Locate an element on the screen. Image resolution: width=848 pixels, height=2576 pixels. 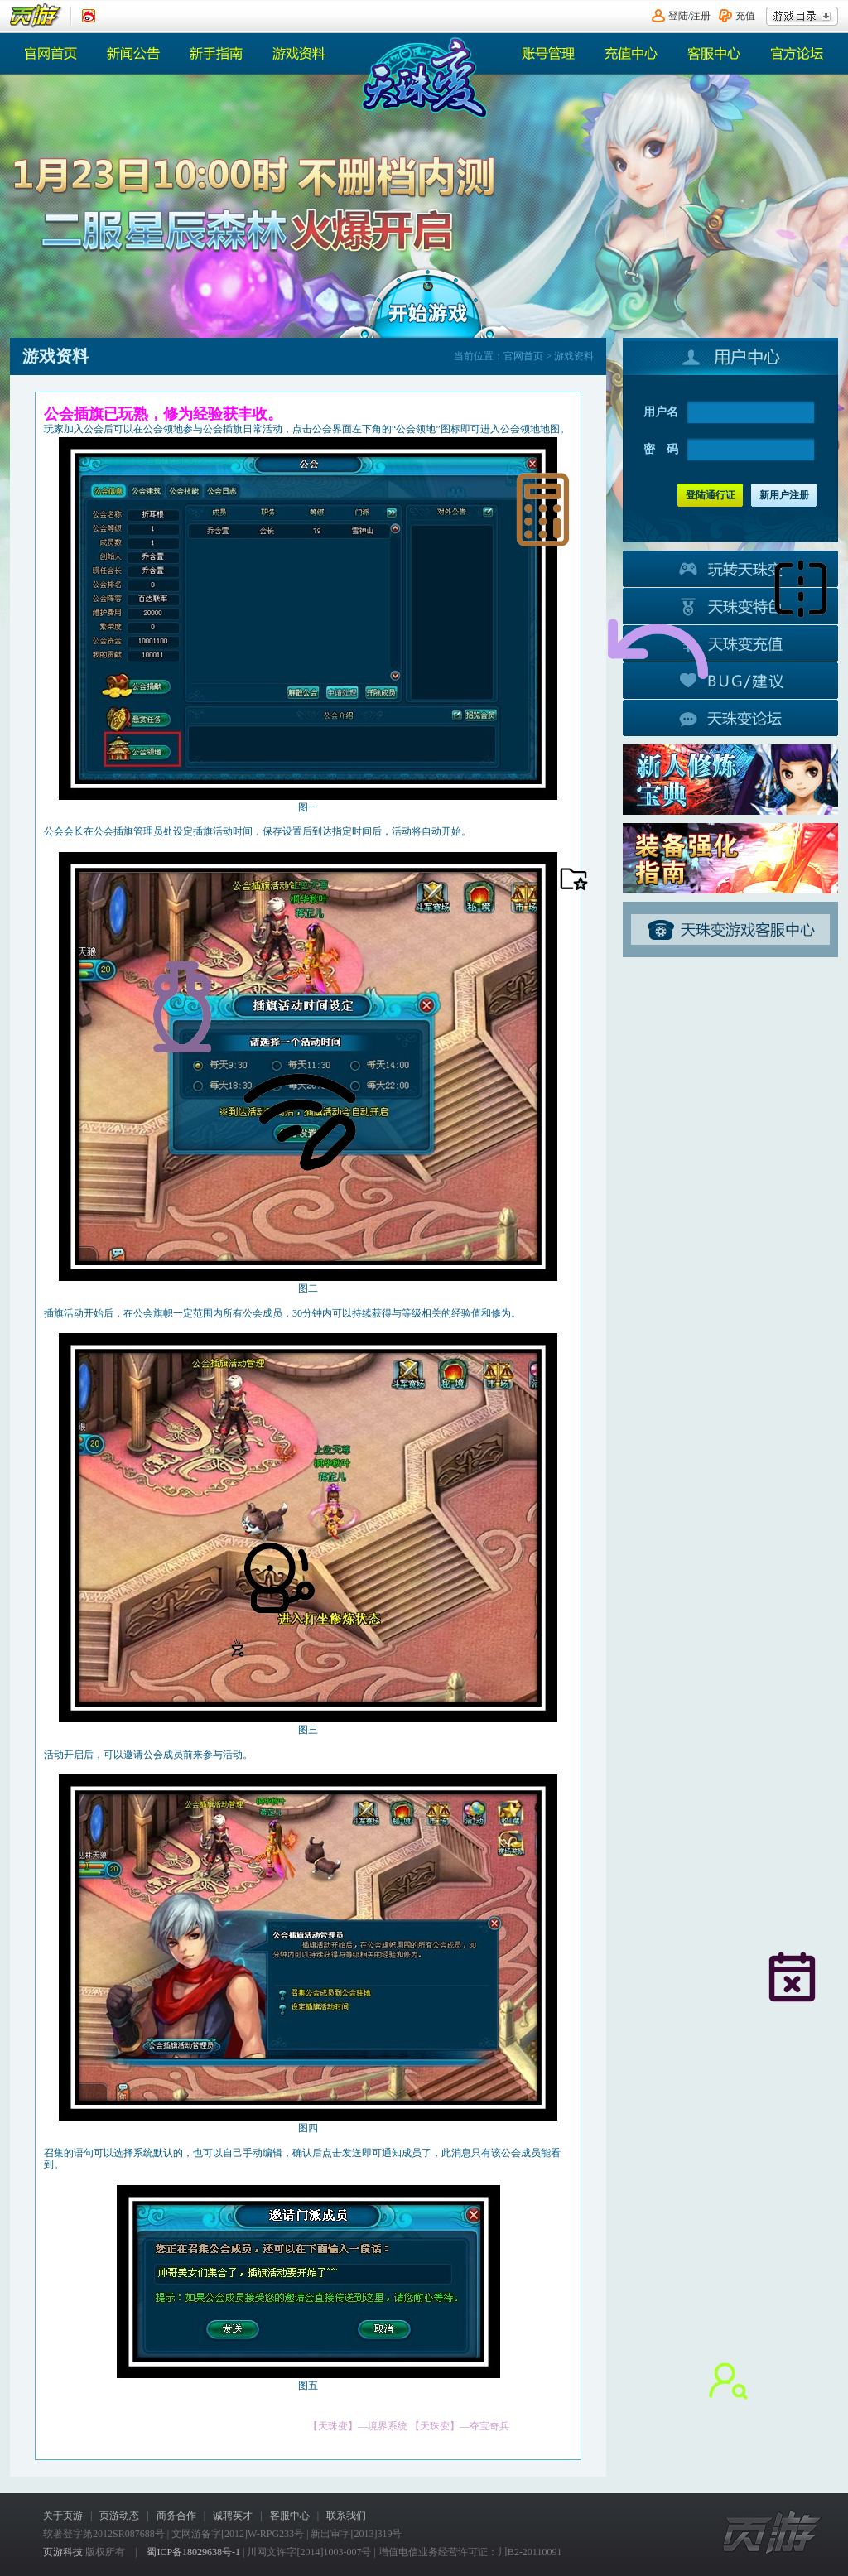
access outdoor cooking or grilling recipes is located at coordinates (237, 1648).